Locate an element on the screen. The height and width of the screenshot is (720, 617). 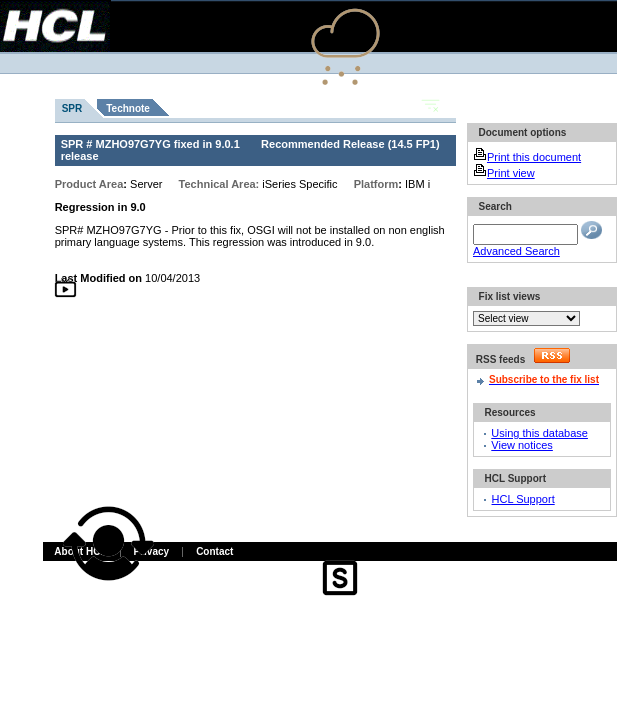
access Stripe payment settings is located at coordinates (340, 578).